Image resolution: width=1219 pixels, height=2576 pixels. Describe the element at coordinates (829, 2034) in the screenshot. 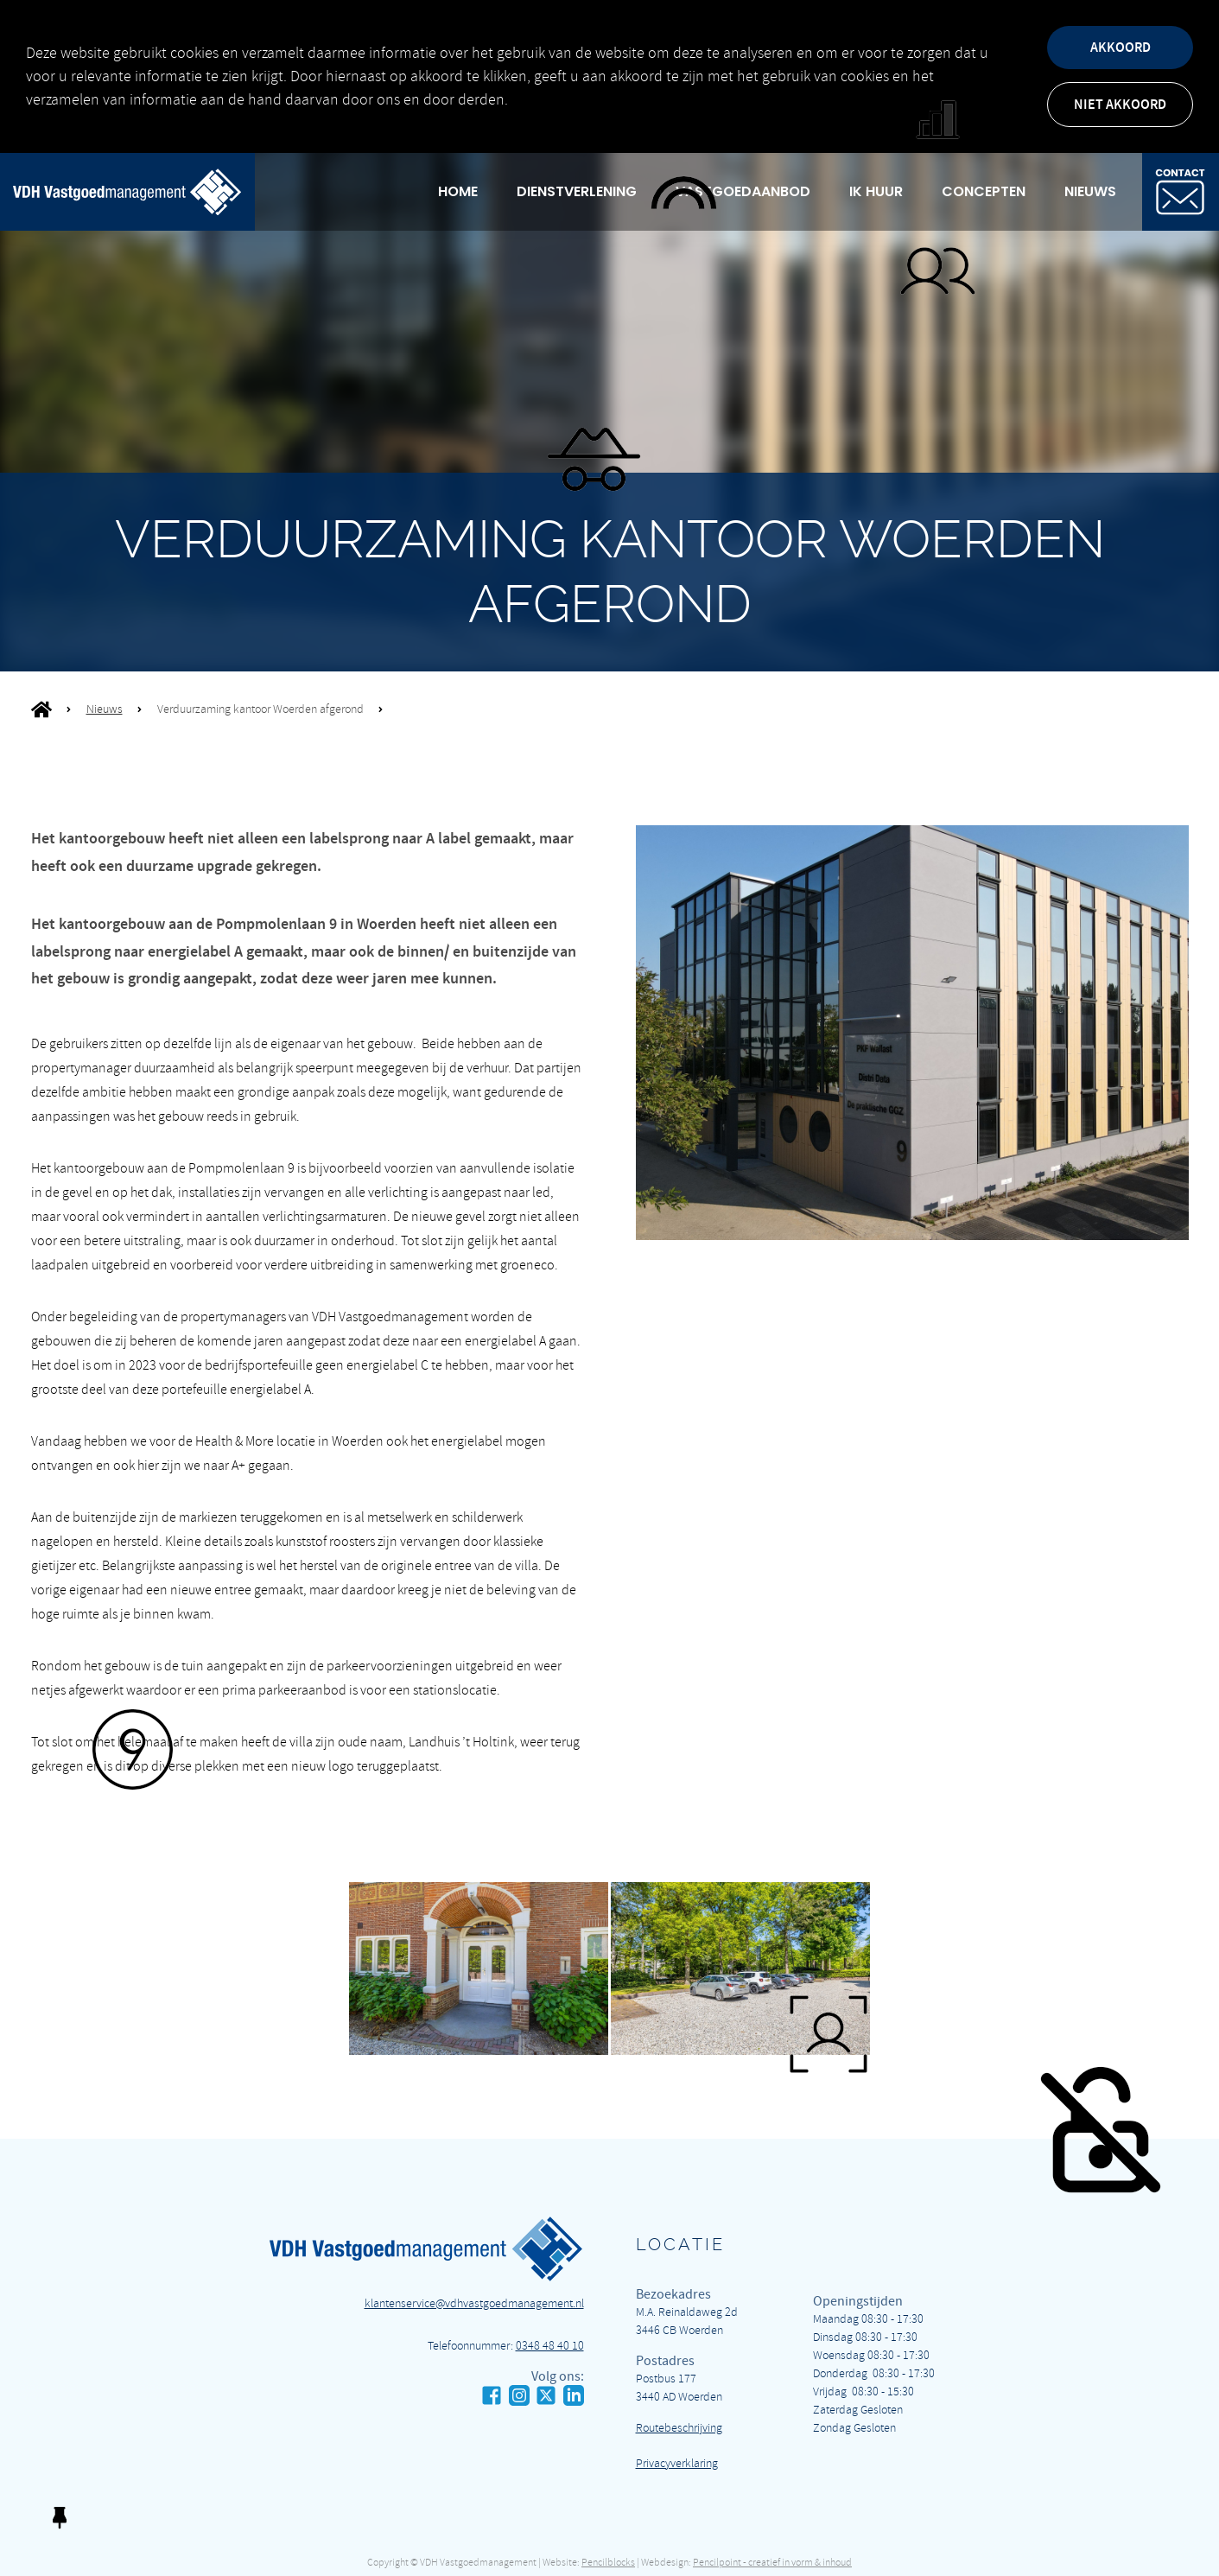

I see `focus on or locate a specific user` at that location.